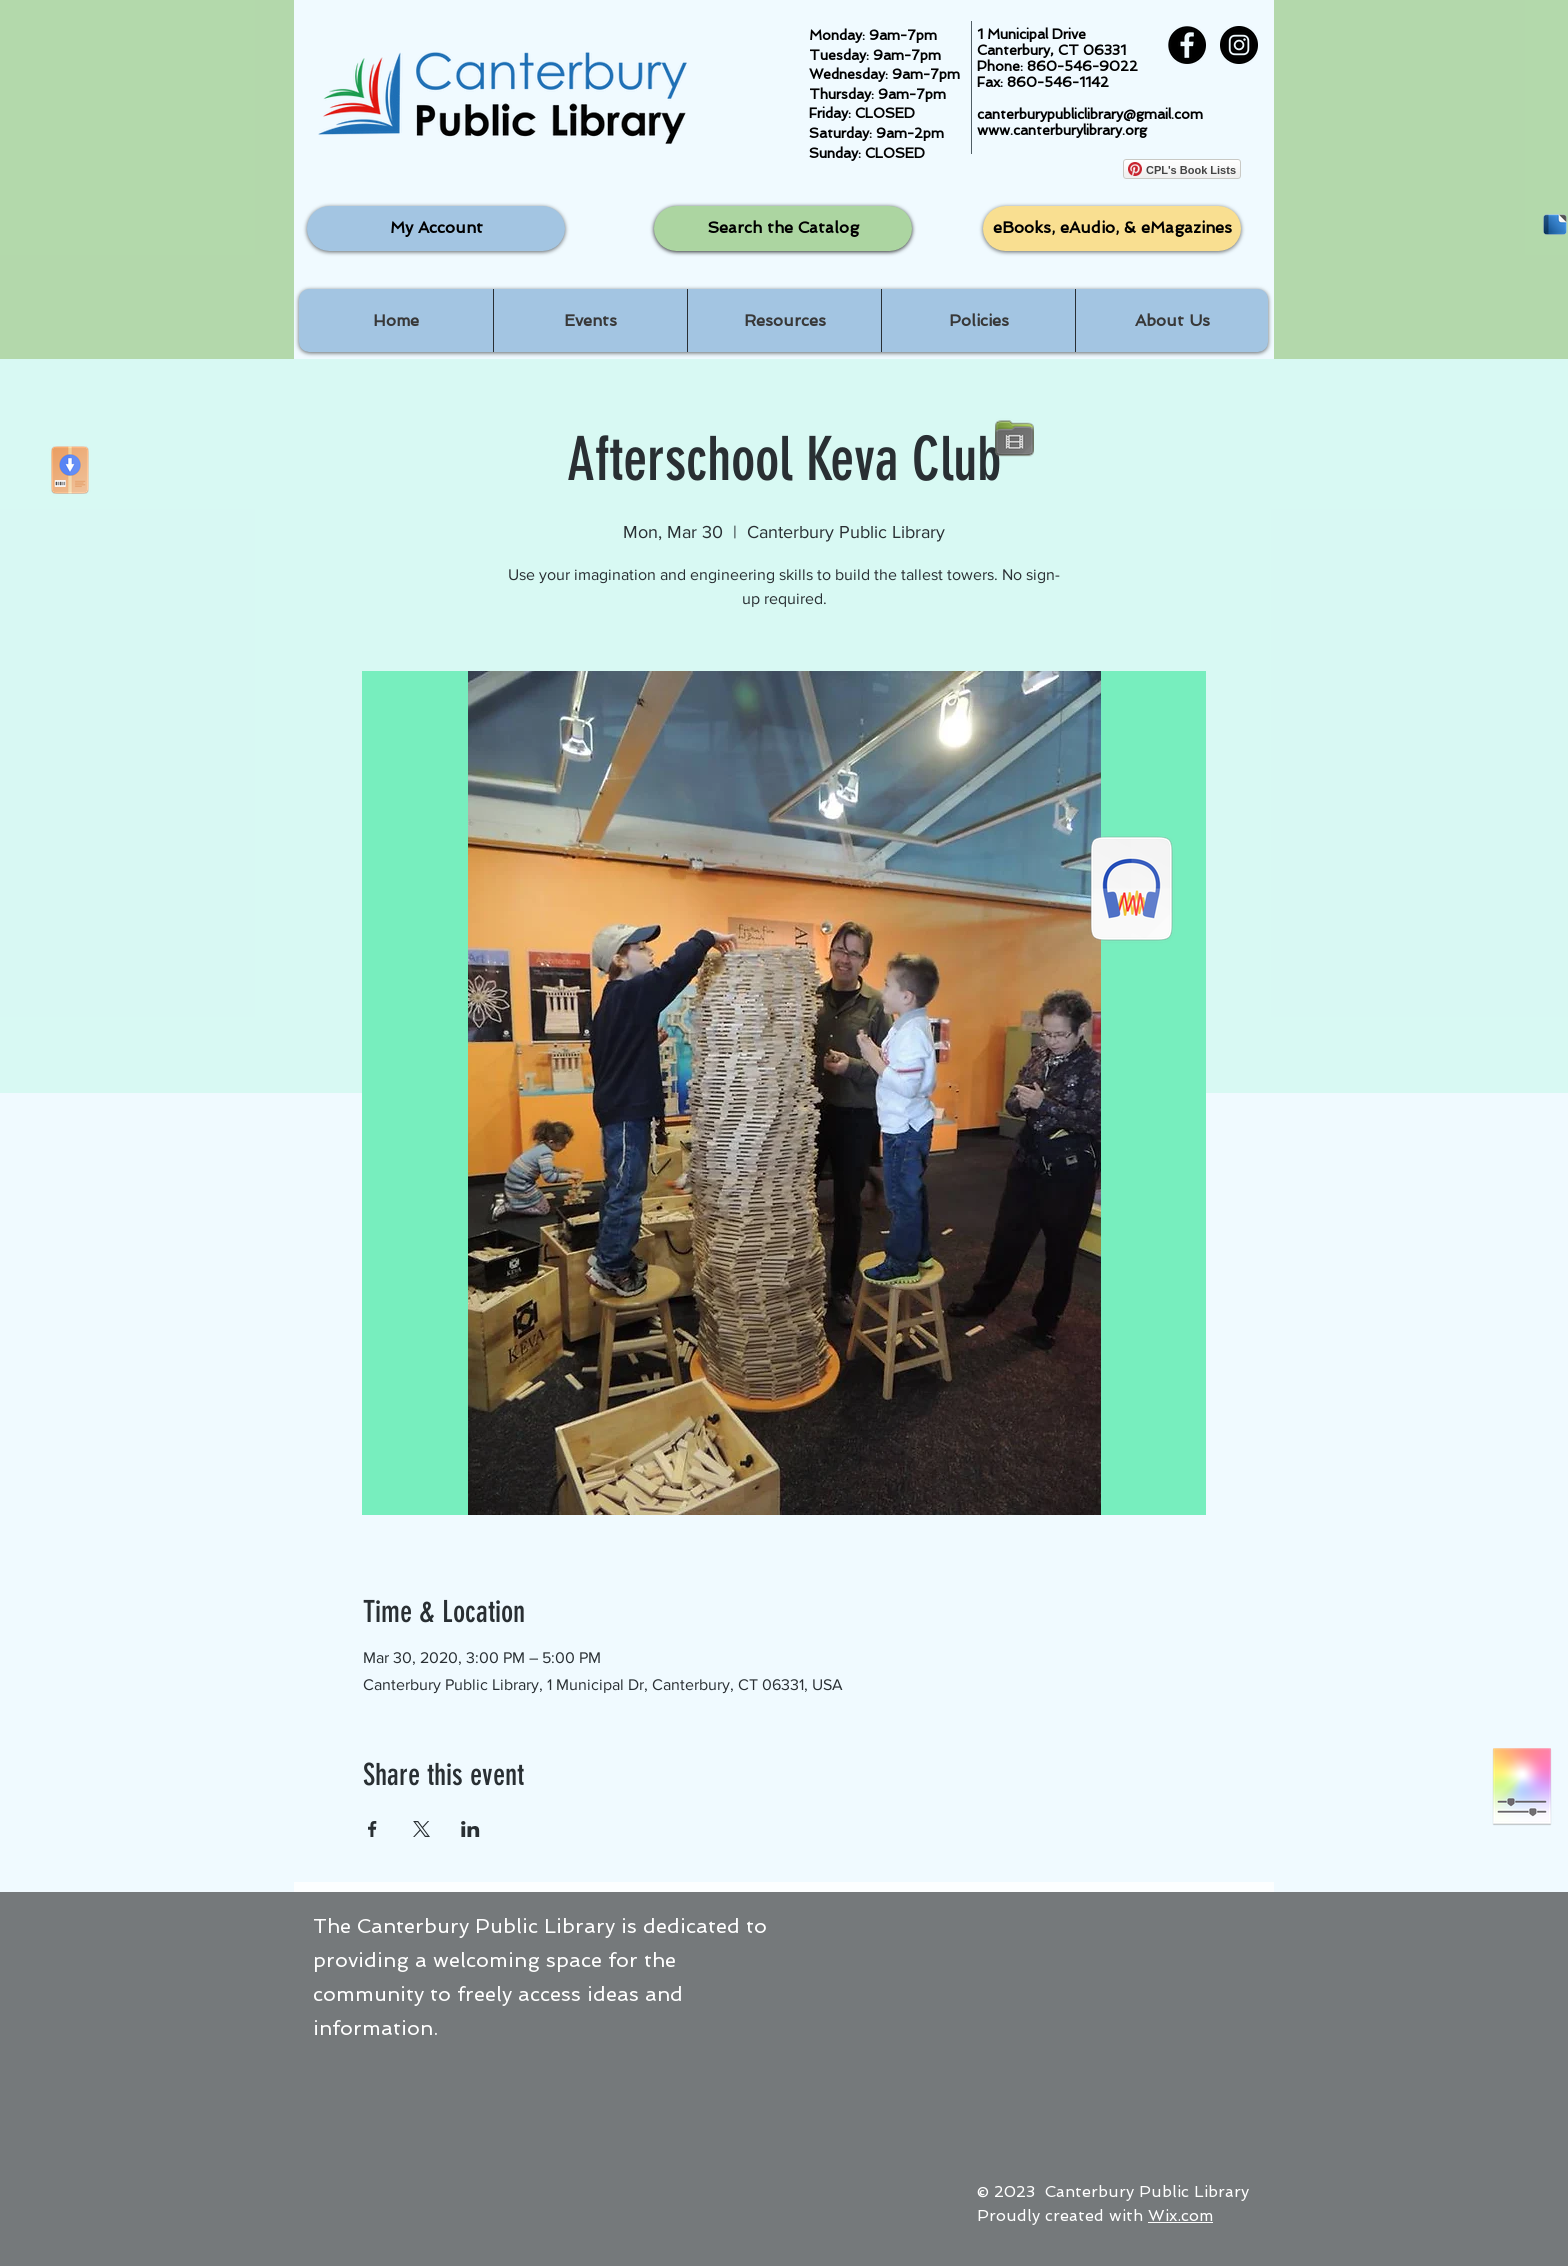  I want to click on downloading a software package or update, so click(70, 470).